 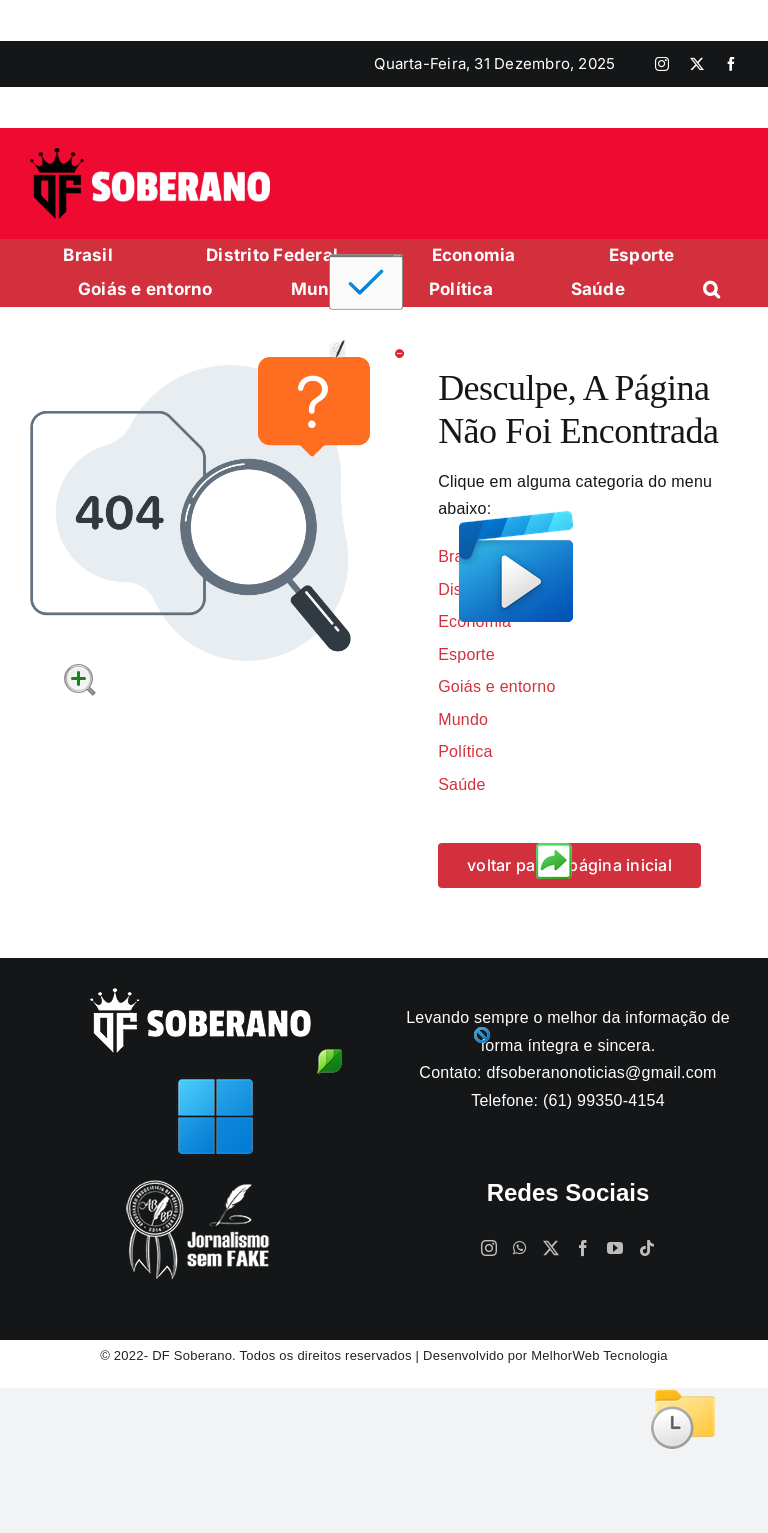 I want to click on open the sustainability app, so click(x=330, y=1061).